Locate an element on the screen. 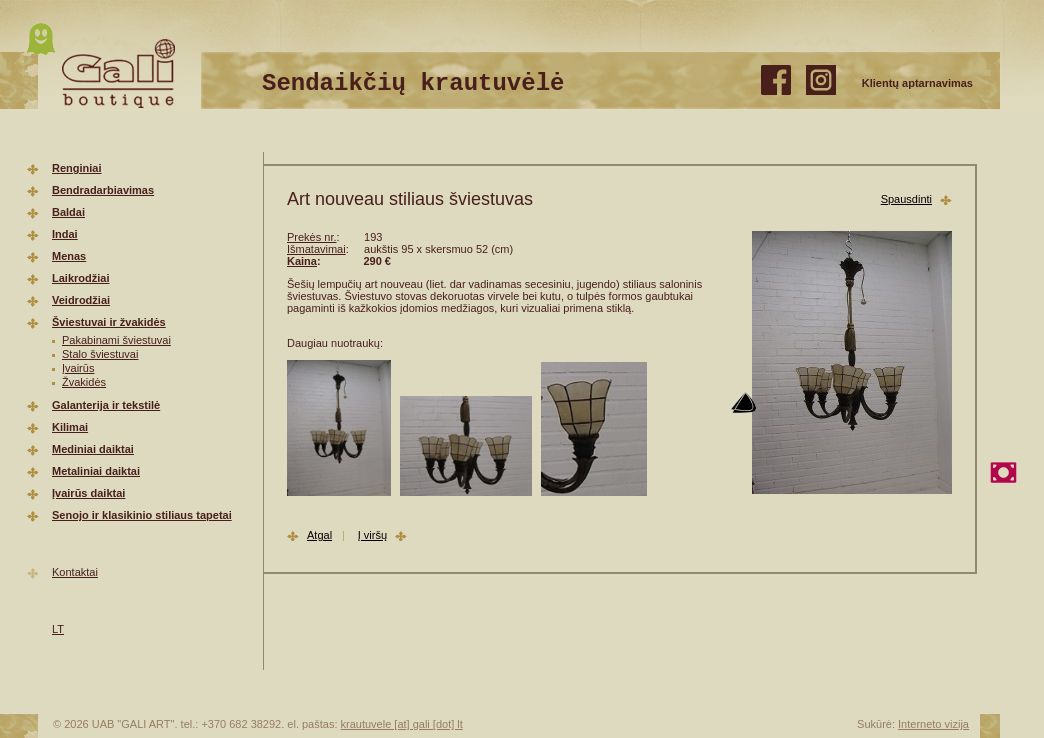  view cash or currency balance is located at coordinates (1003, 472).